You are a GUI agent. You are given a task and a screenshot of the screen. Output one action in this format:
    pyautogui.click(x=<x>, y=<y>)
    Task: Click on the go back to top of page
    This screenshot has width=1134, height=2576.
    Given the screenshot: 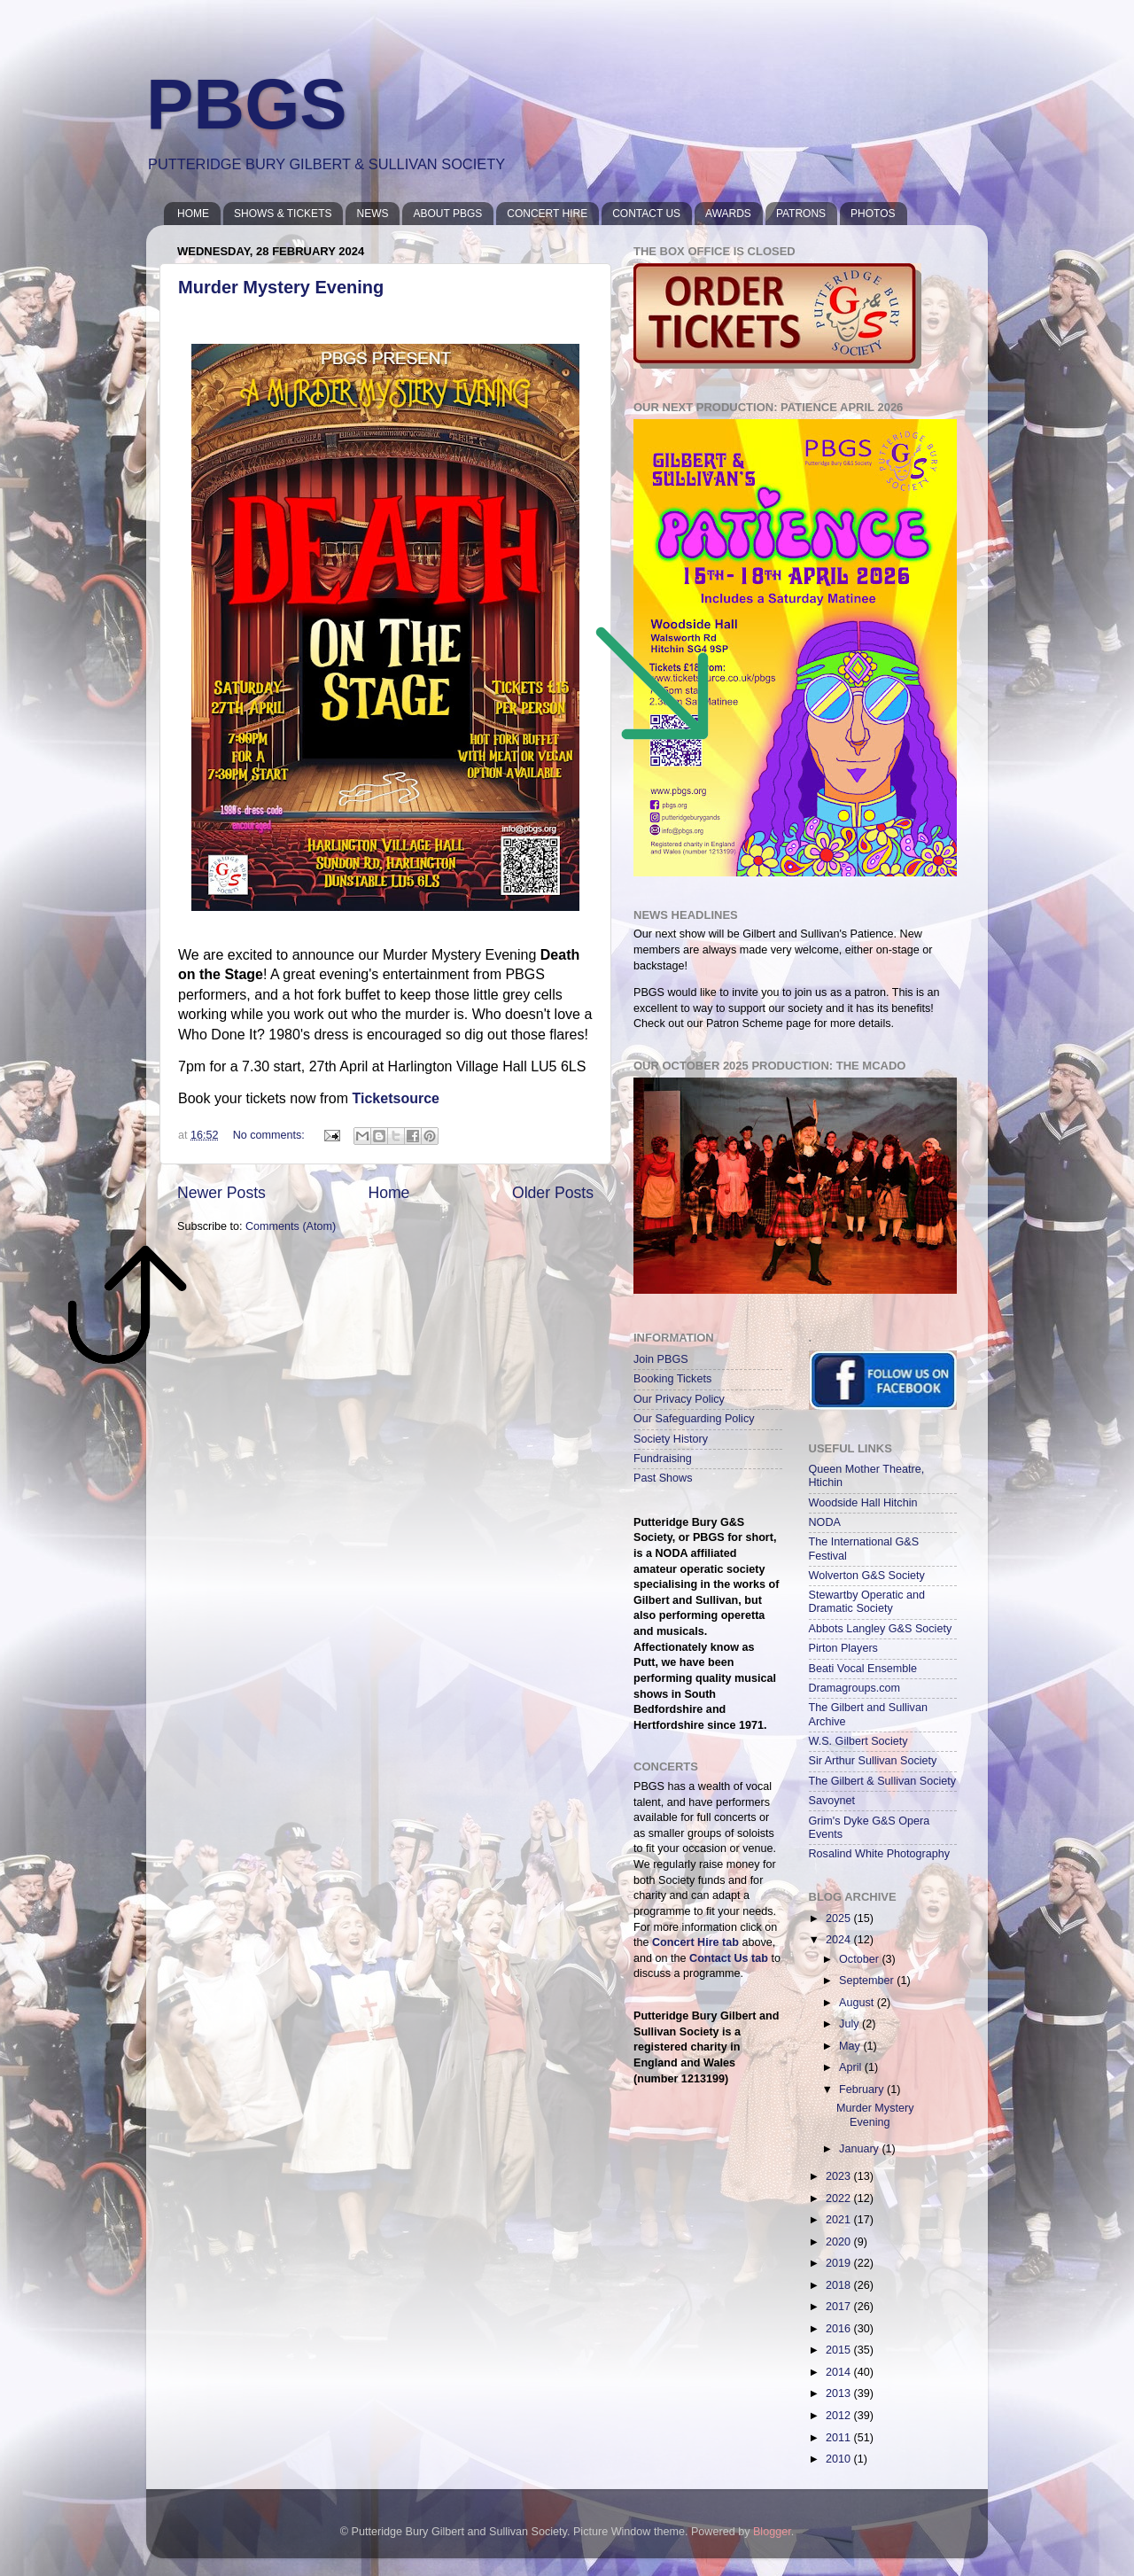 What is the action you would take?
    pyautogui.click(x=127, y=1304)
    